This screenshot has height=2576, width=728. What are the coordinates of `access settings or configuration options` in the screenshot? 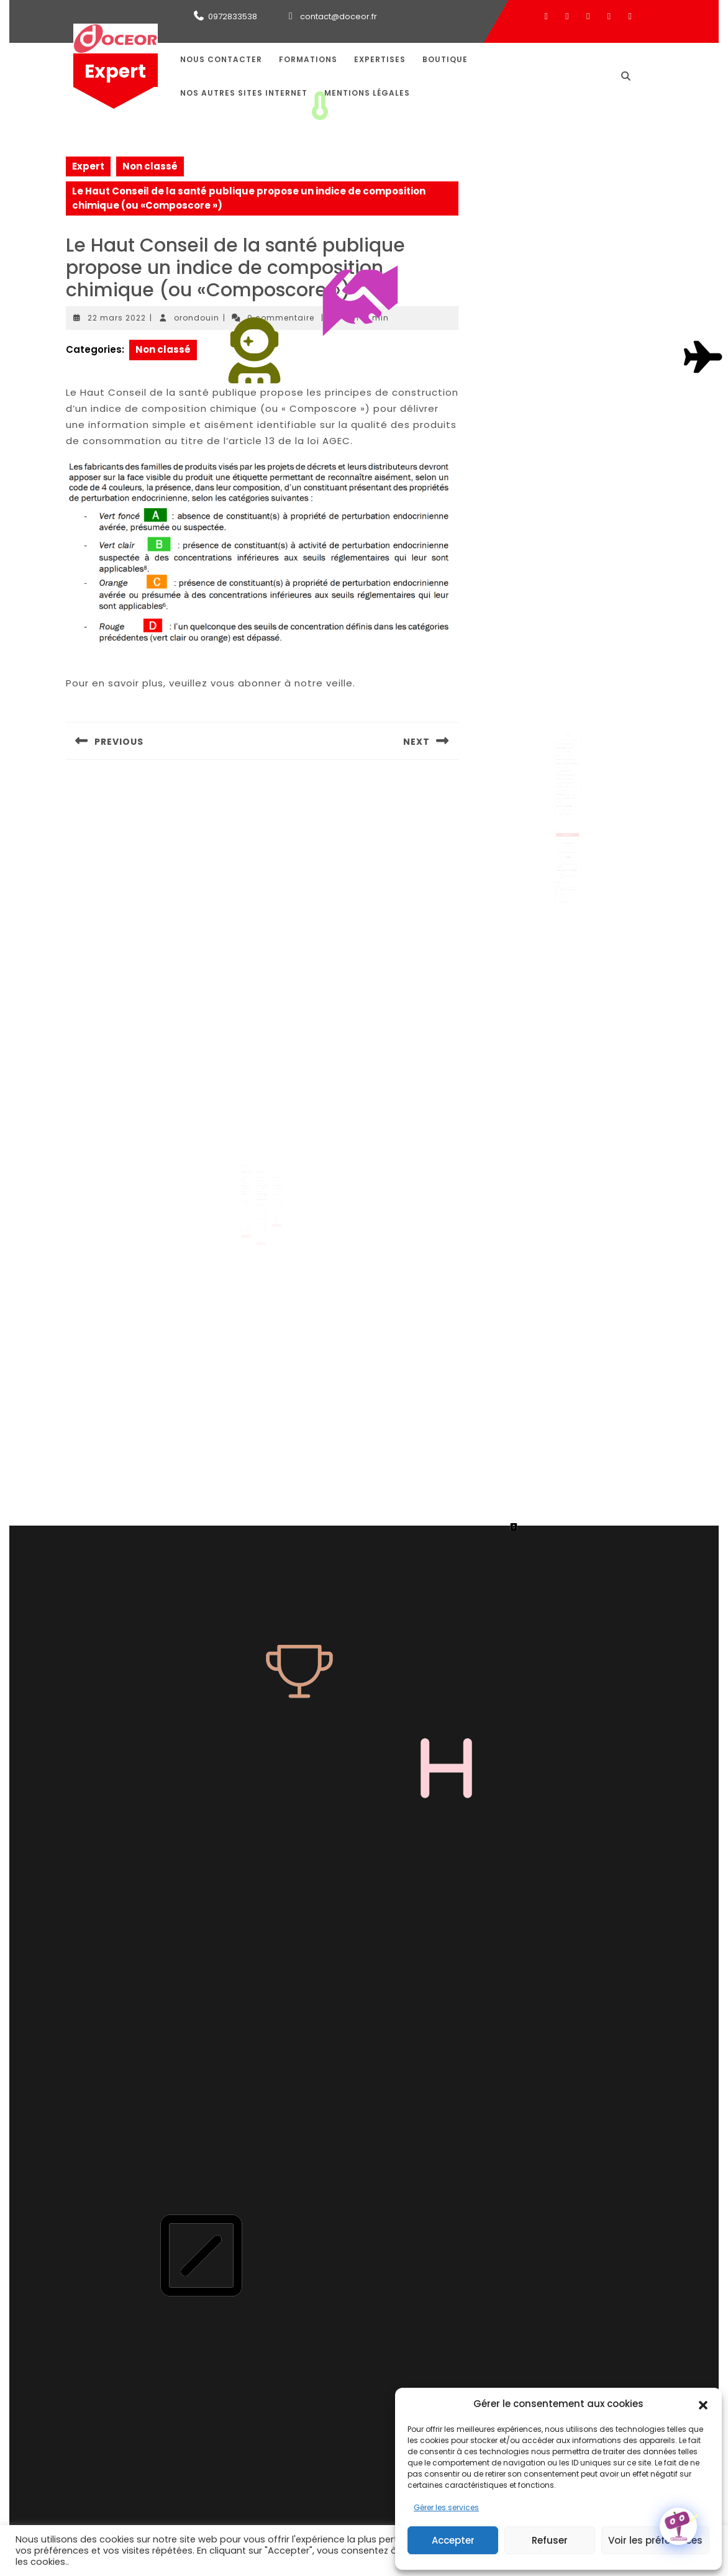 It's located at (694, 2518).